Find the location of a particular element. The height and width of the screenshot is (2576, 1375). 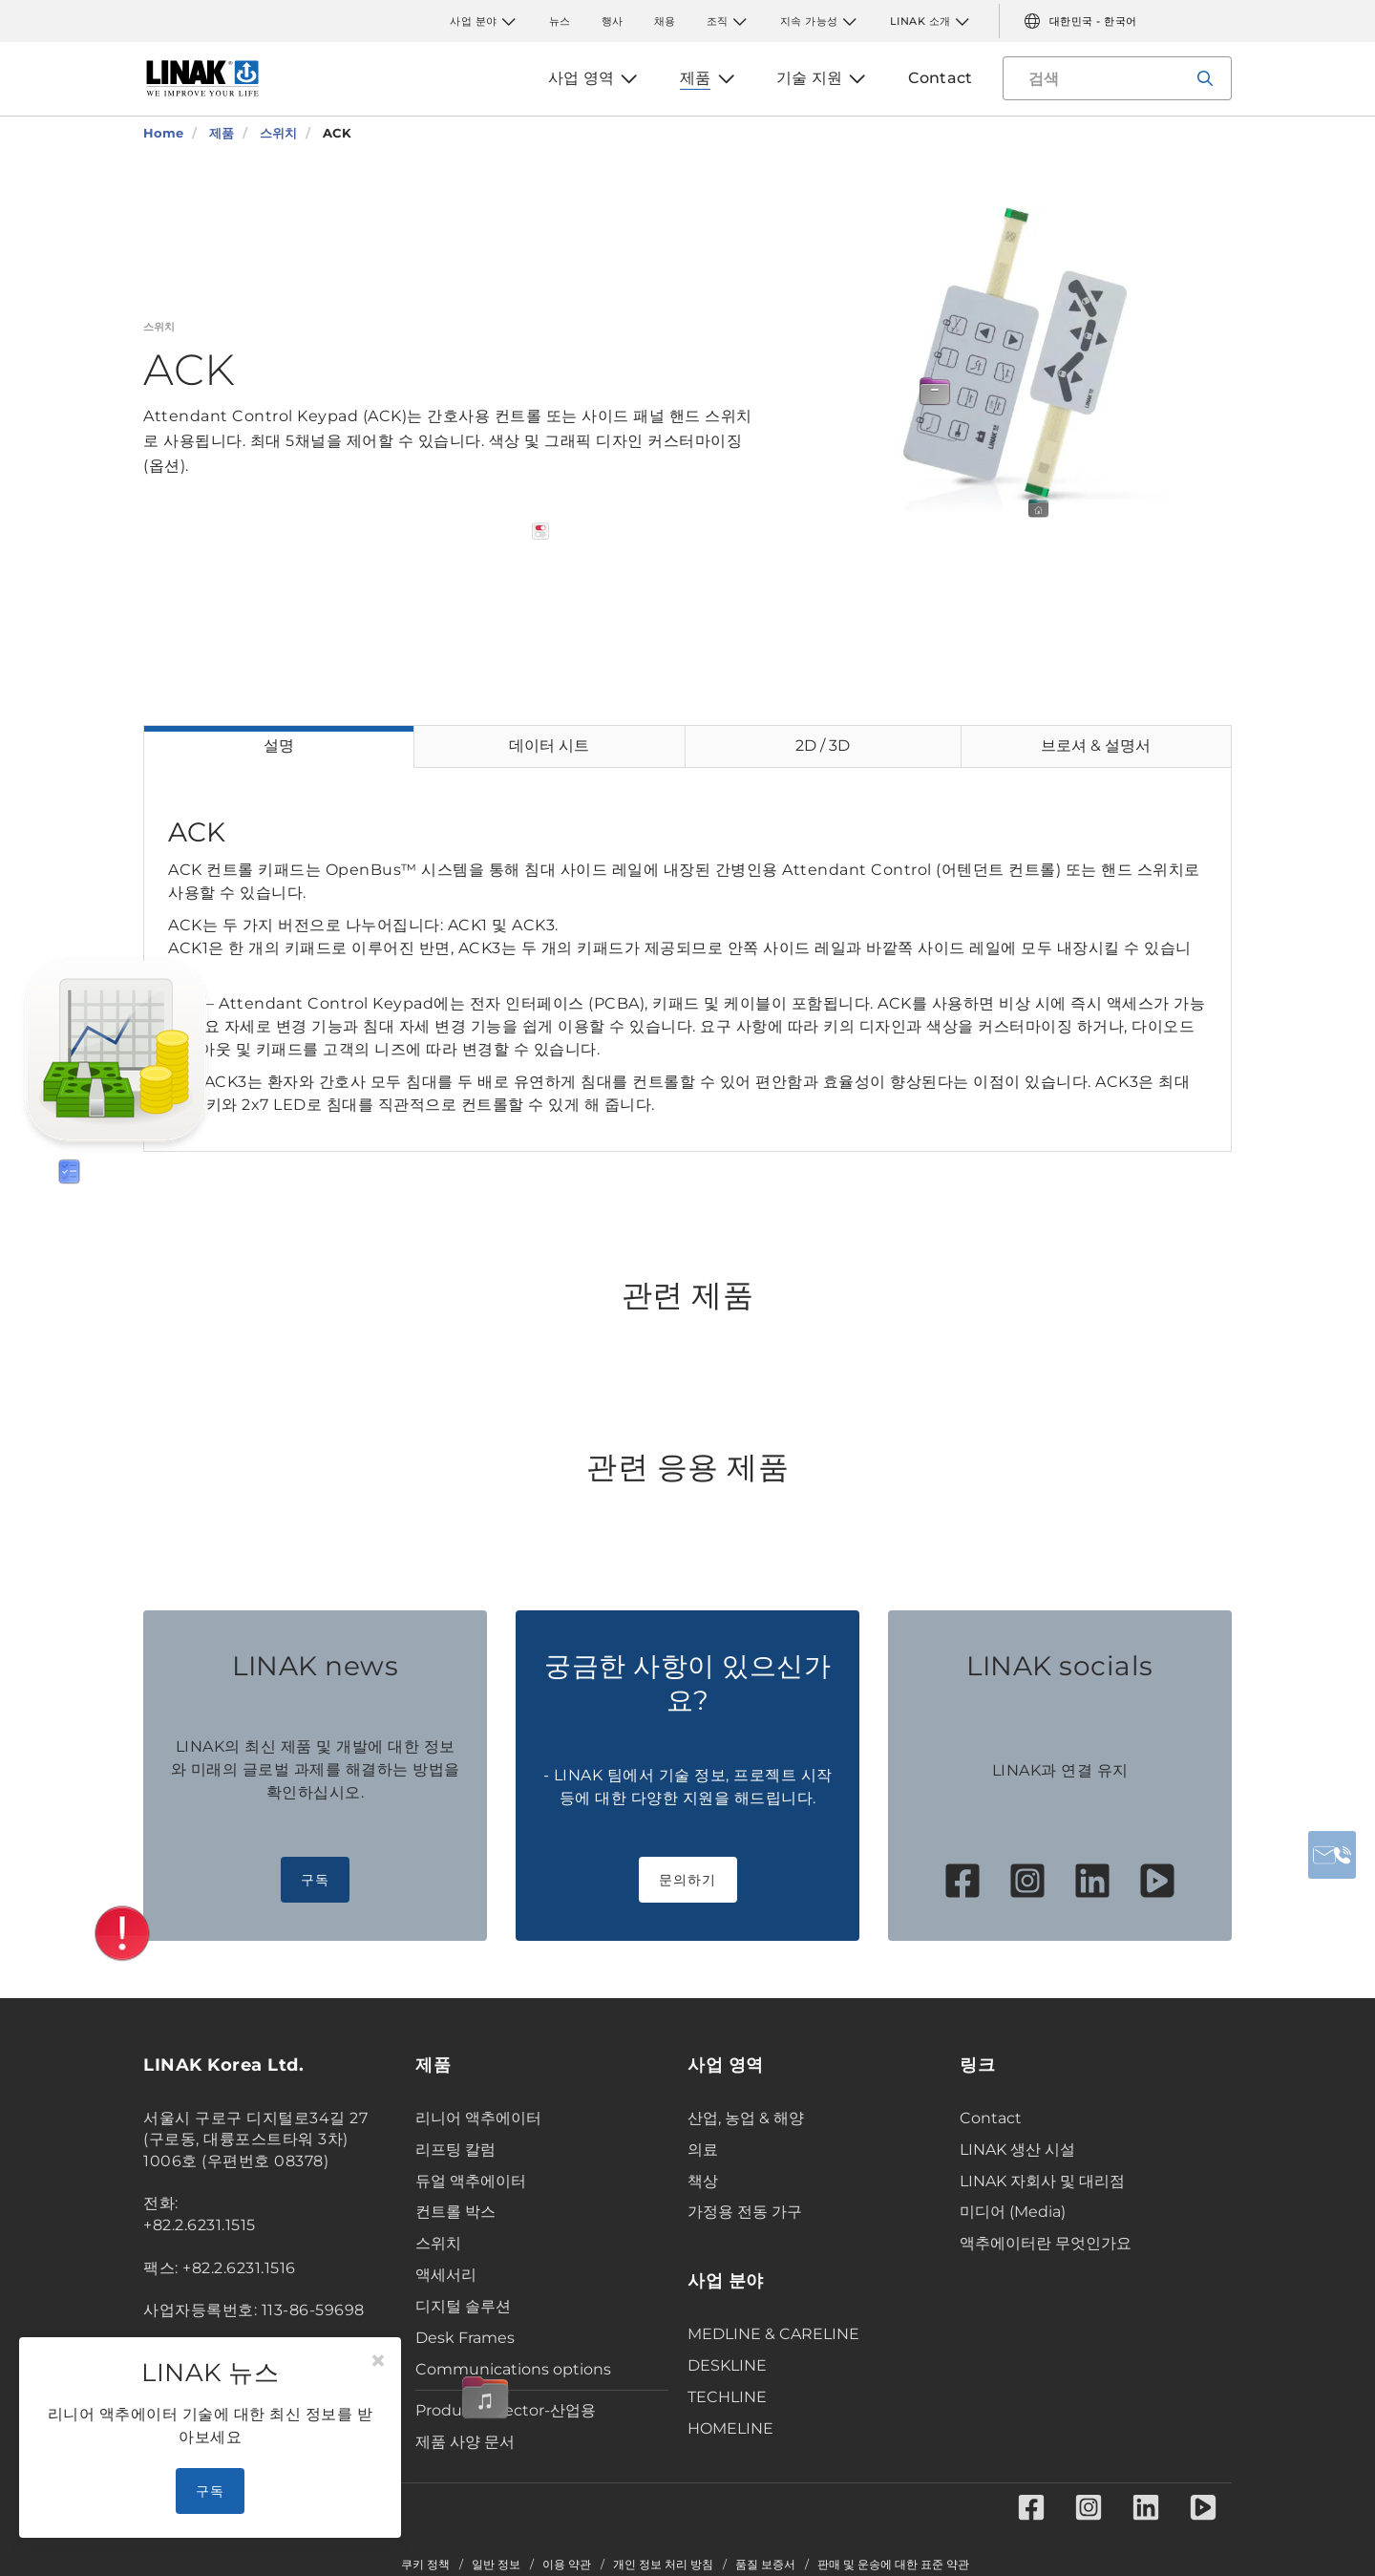

indicates an application error or crash is located at coordinates (122, 1933).